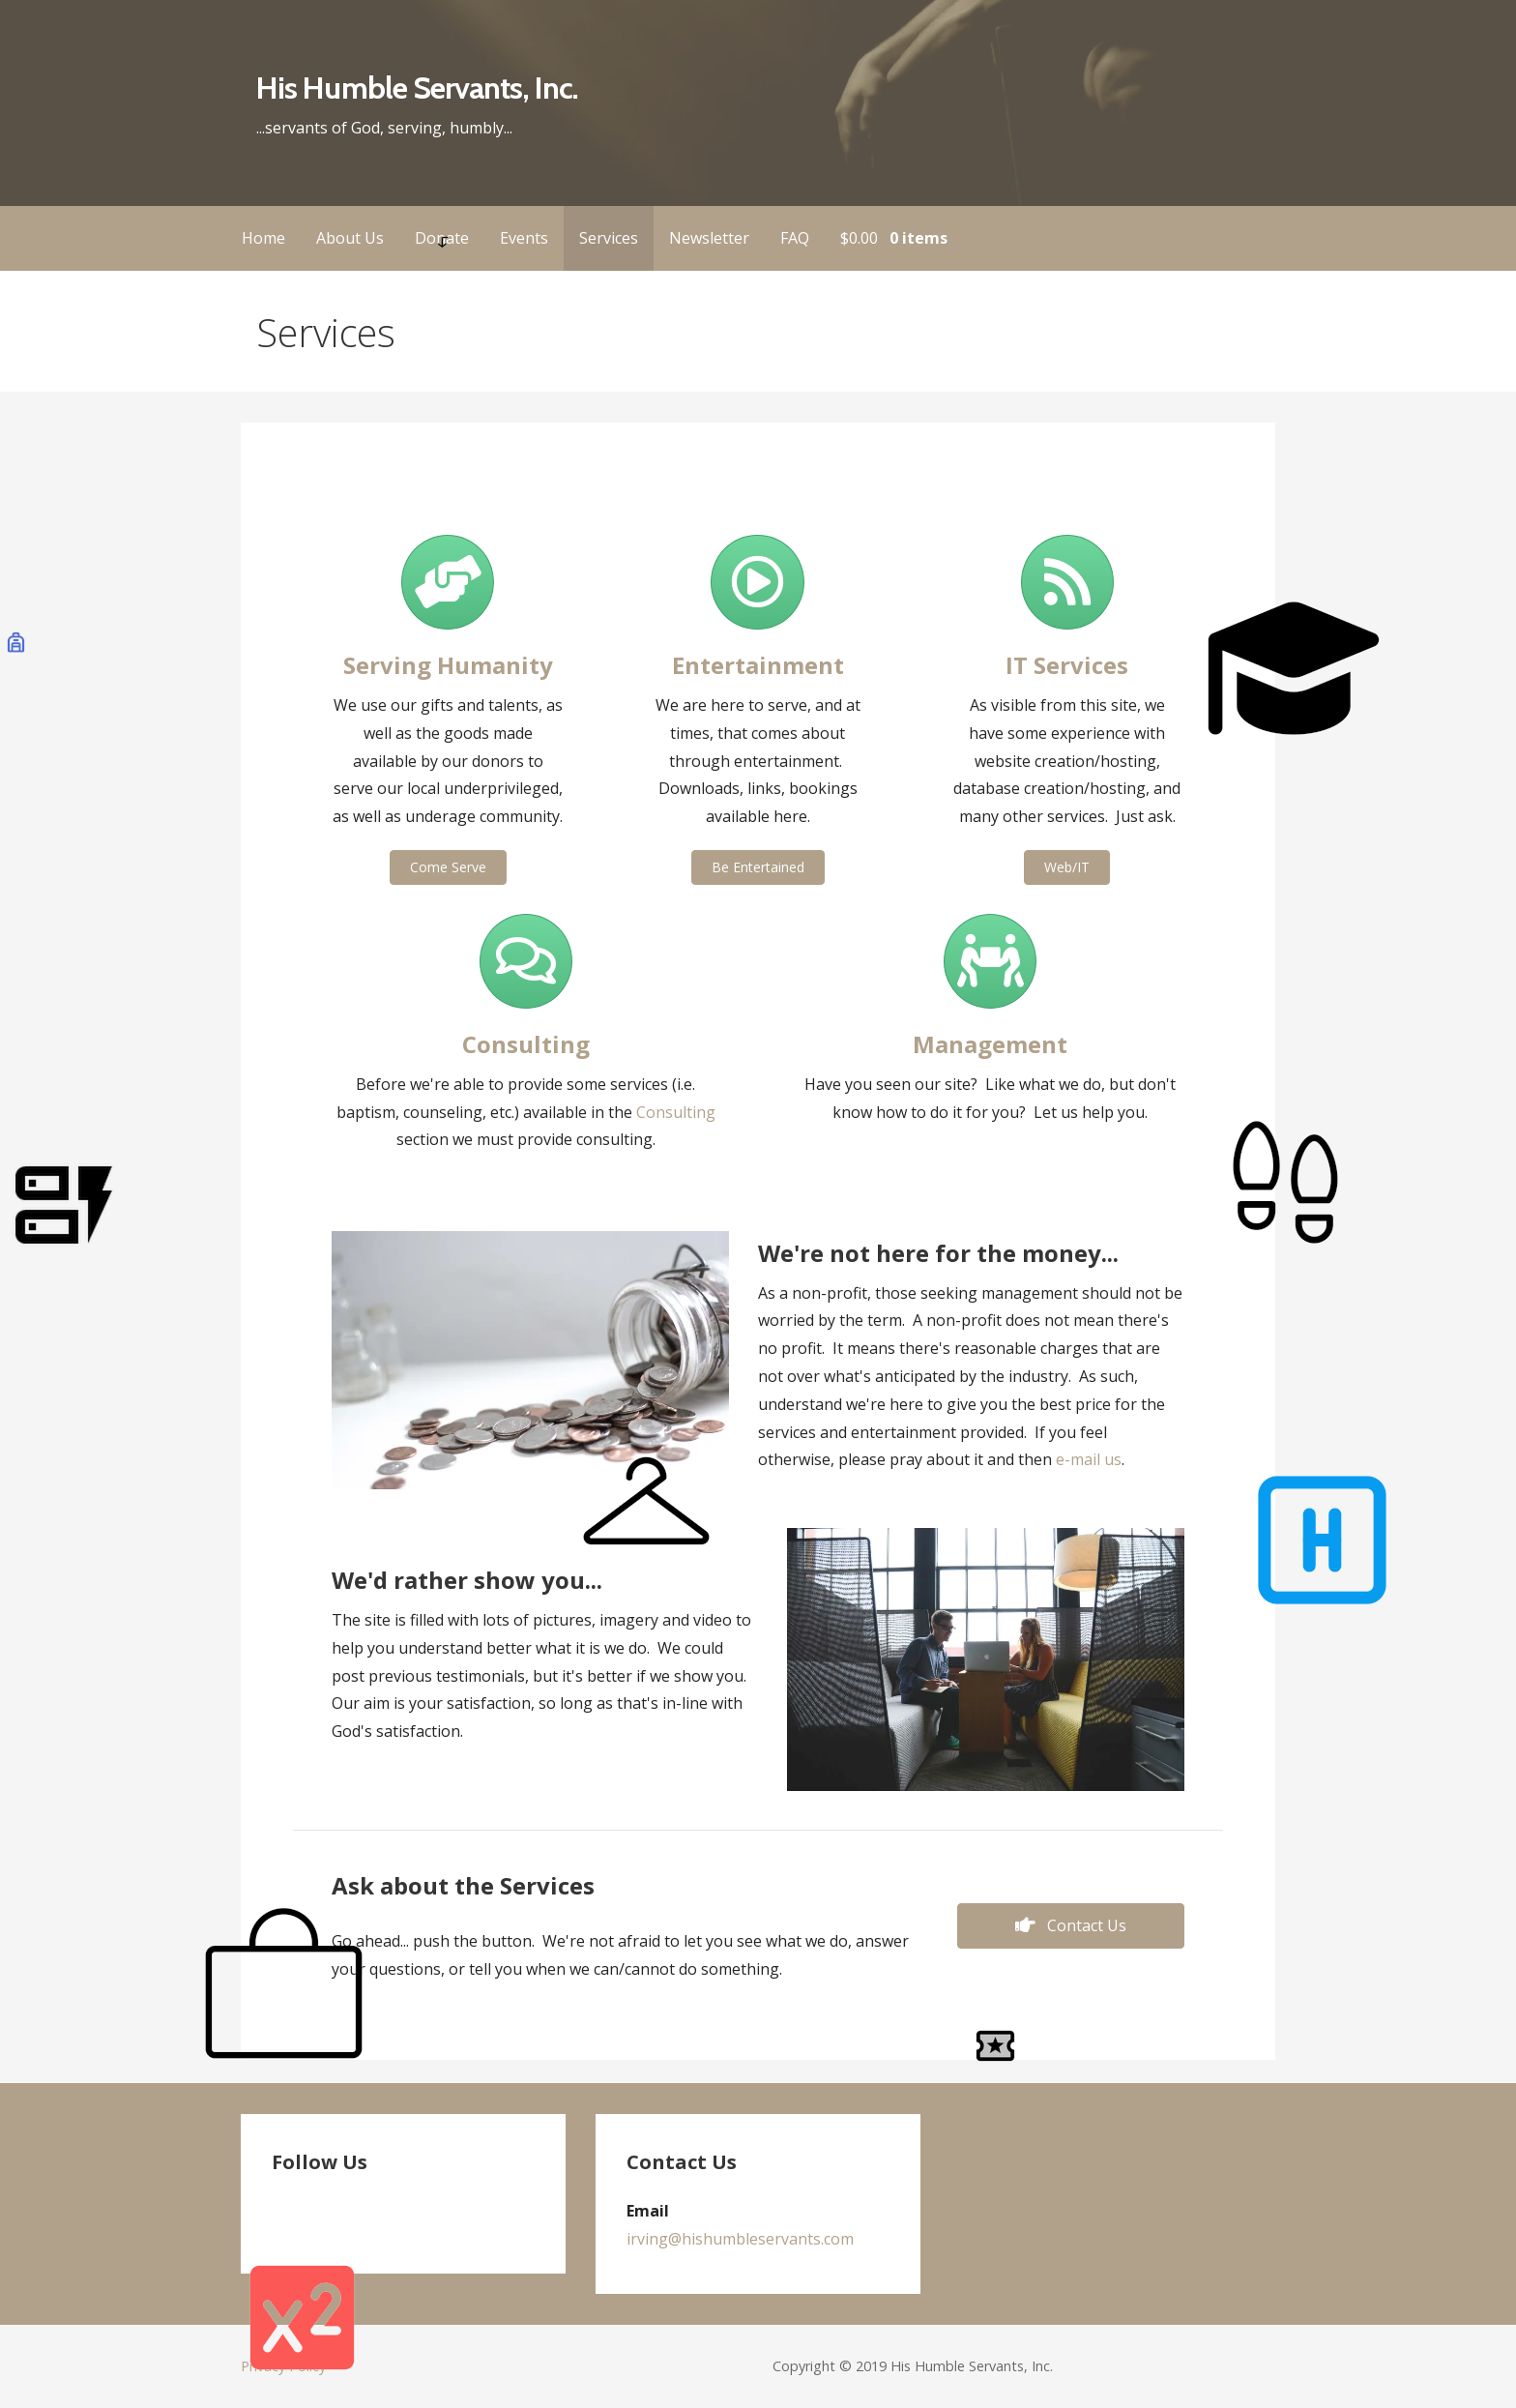  Describe the element at coordinates (302, 2317) in the screenshot. I see `apply superscript formatting to selected text` at that location.